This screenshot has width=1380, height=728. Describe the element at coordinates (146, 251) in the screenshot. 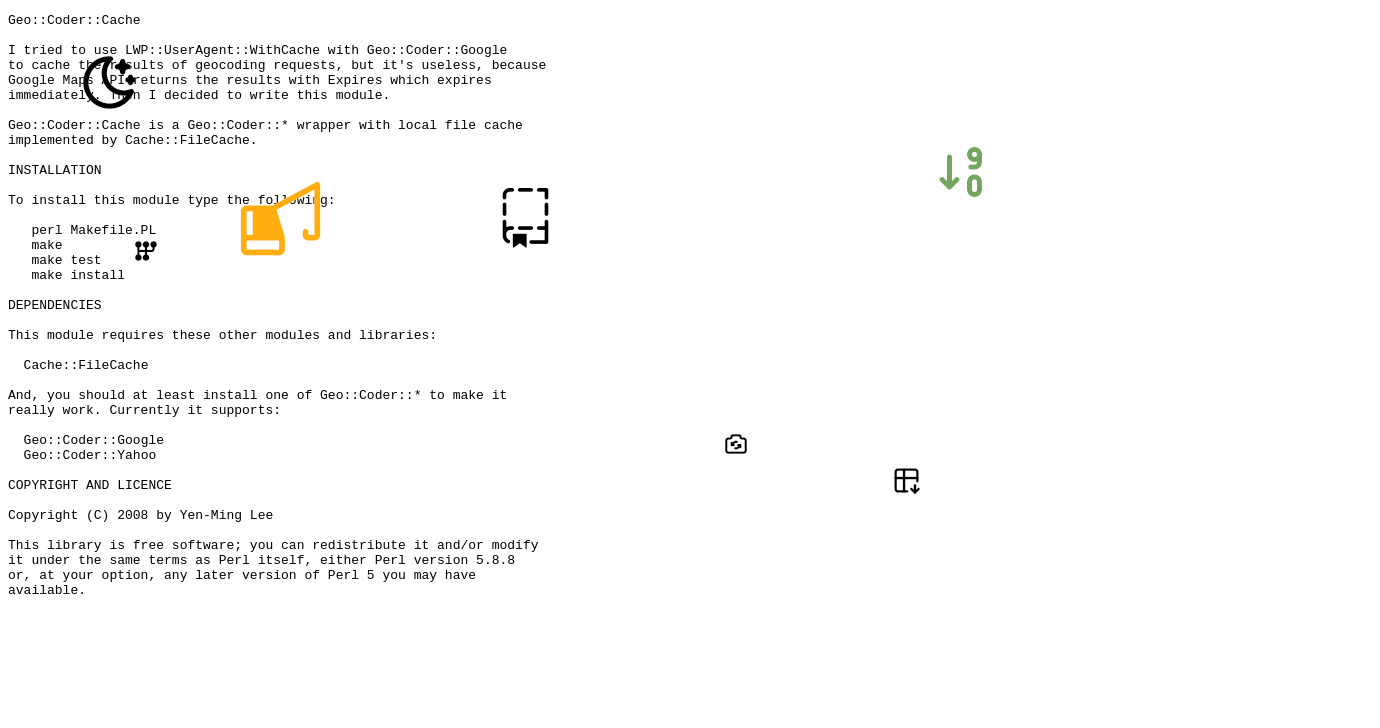

I see `indicates manual transmission or gear settings` at that location.